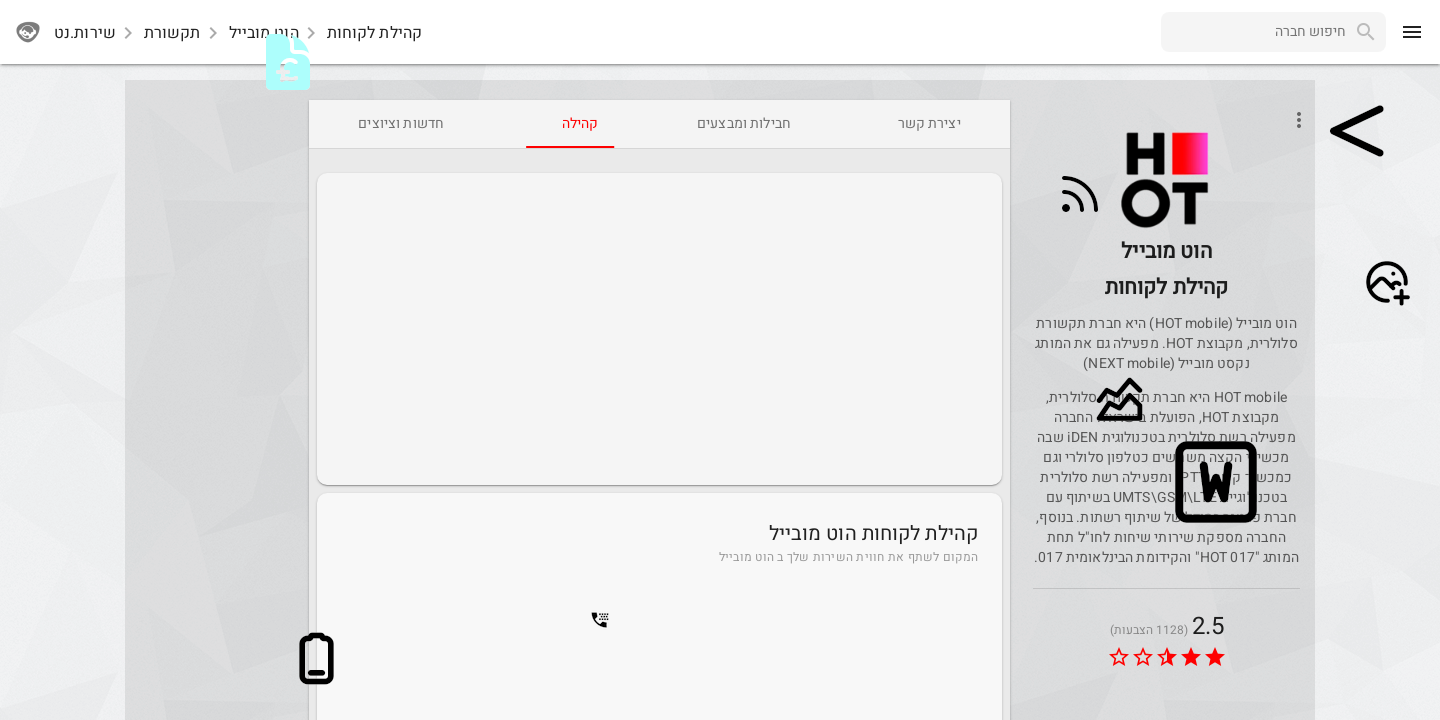 The width and height of the screenshot is (1440, 720). What do you see at coordinates (1358, 131) in the screenshot?
I see `go back to the previous screen` at bounding box center [1358, 131].